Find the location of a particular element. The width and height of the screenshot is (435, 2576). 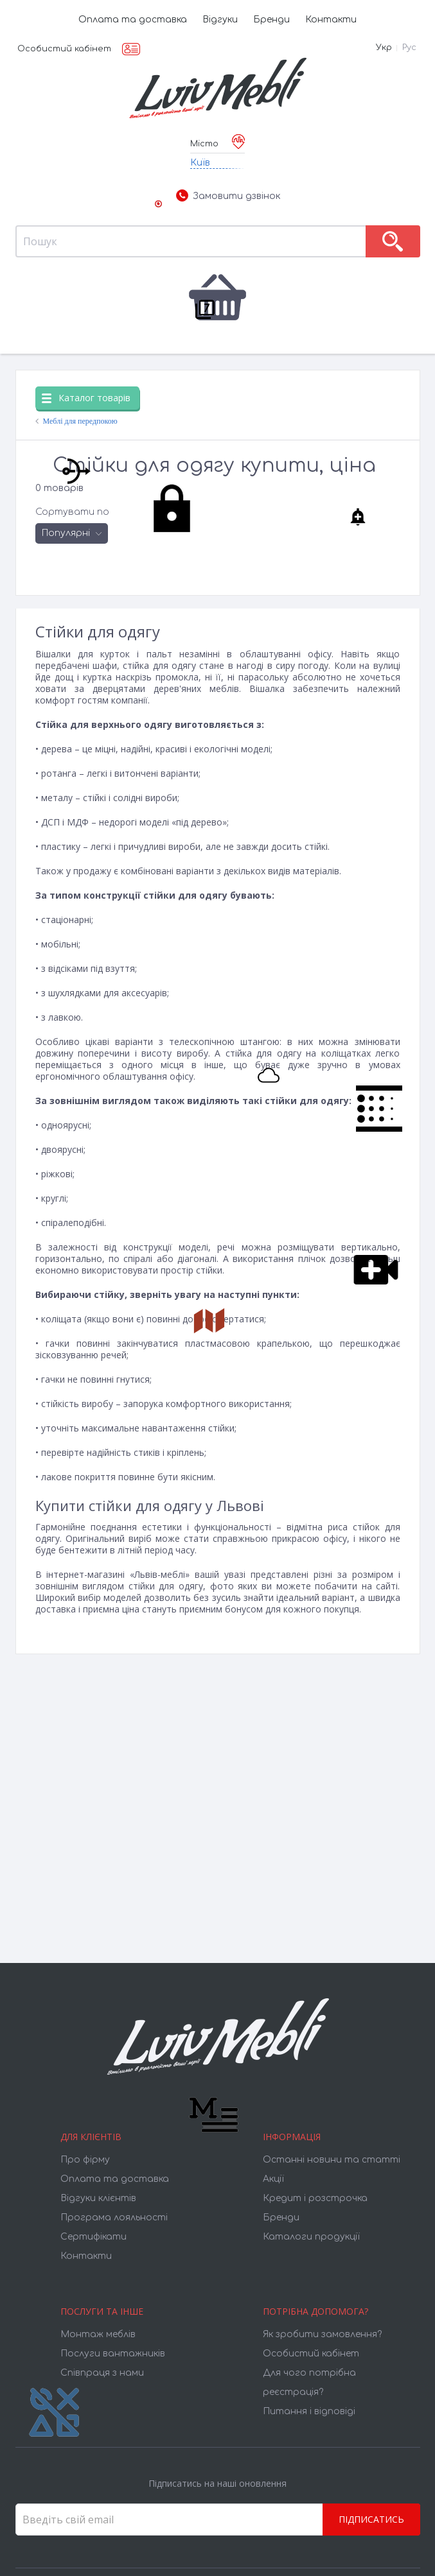

read article on medium is located at coordinates (213, 2114).